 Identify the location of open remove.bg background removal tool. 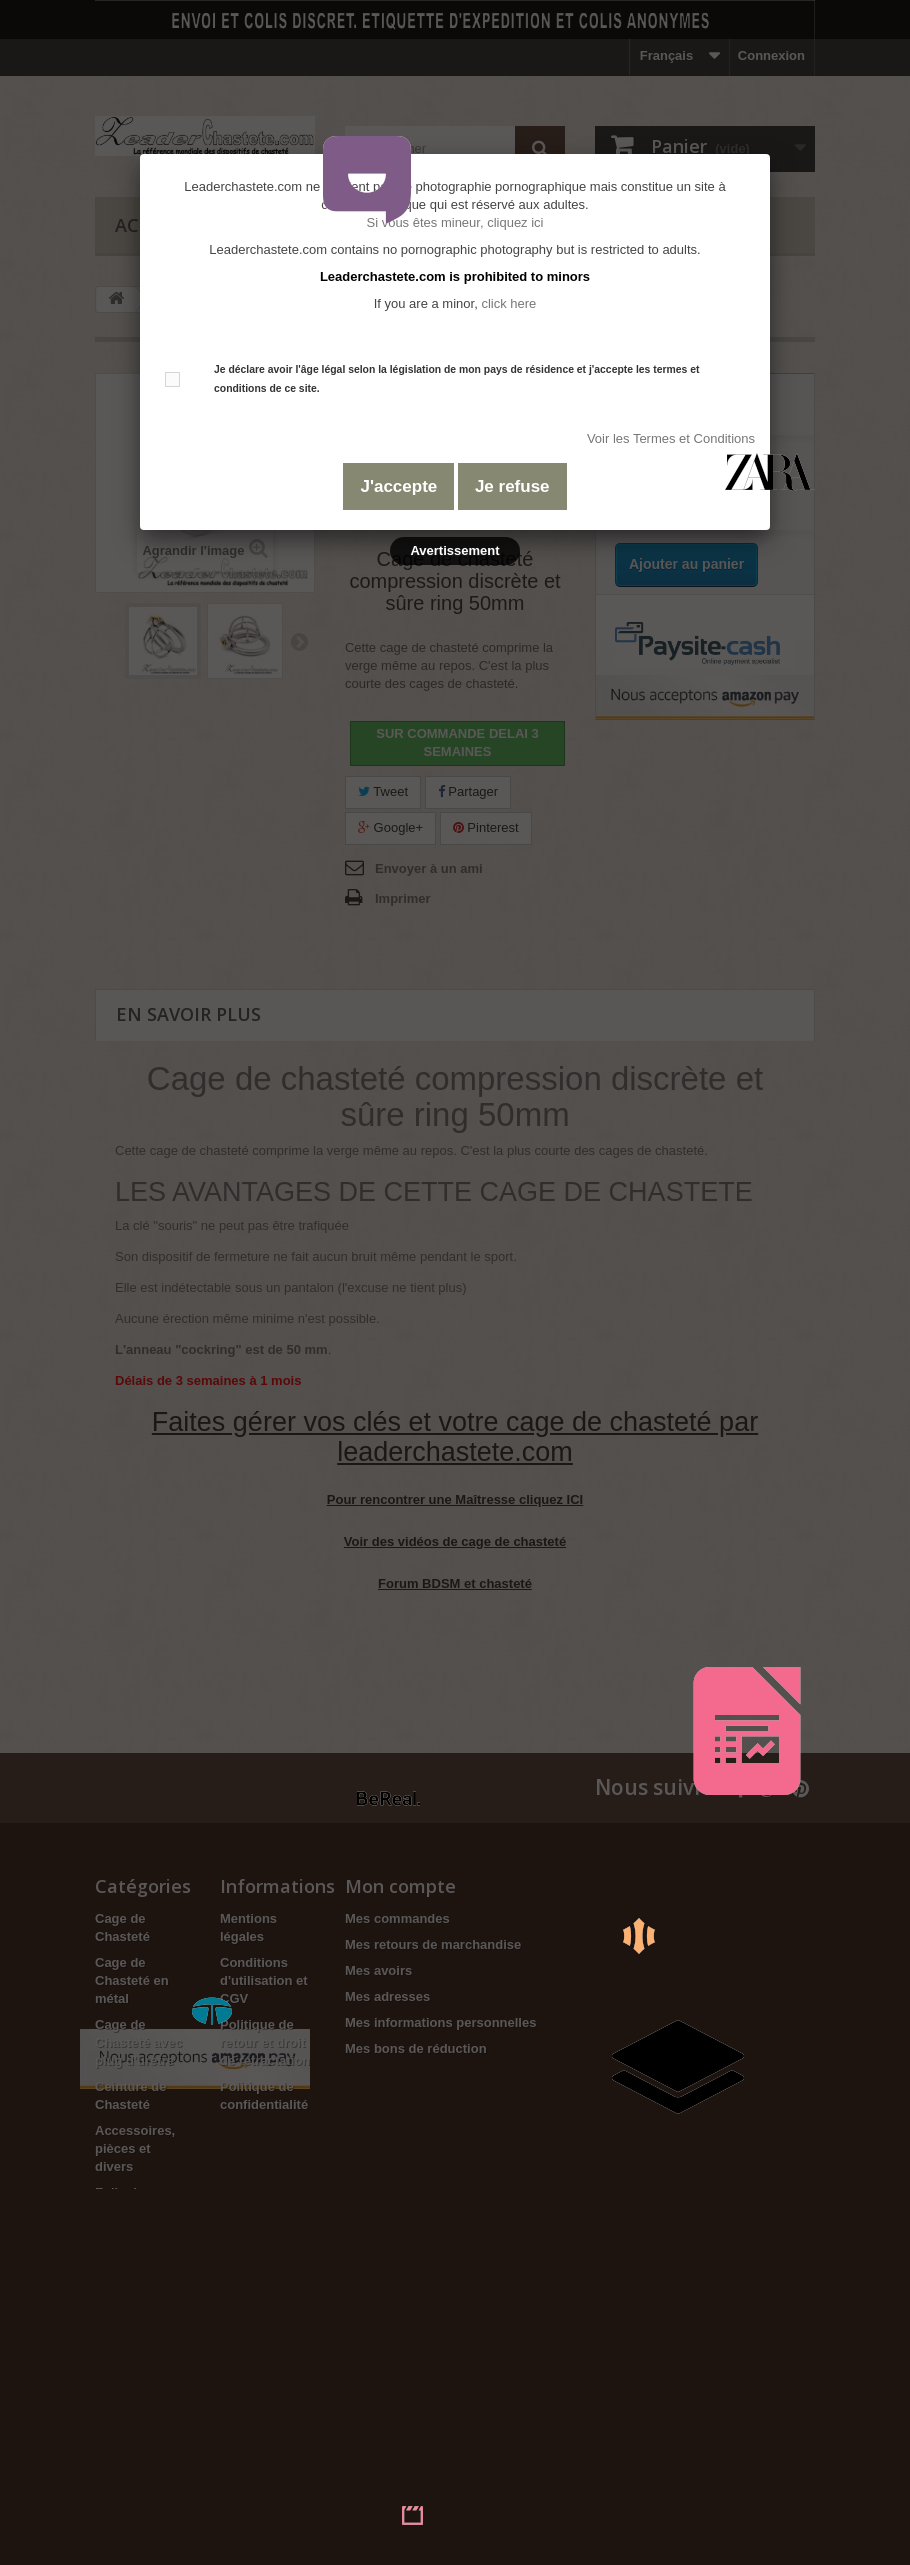
(678, 2067).